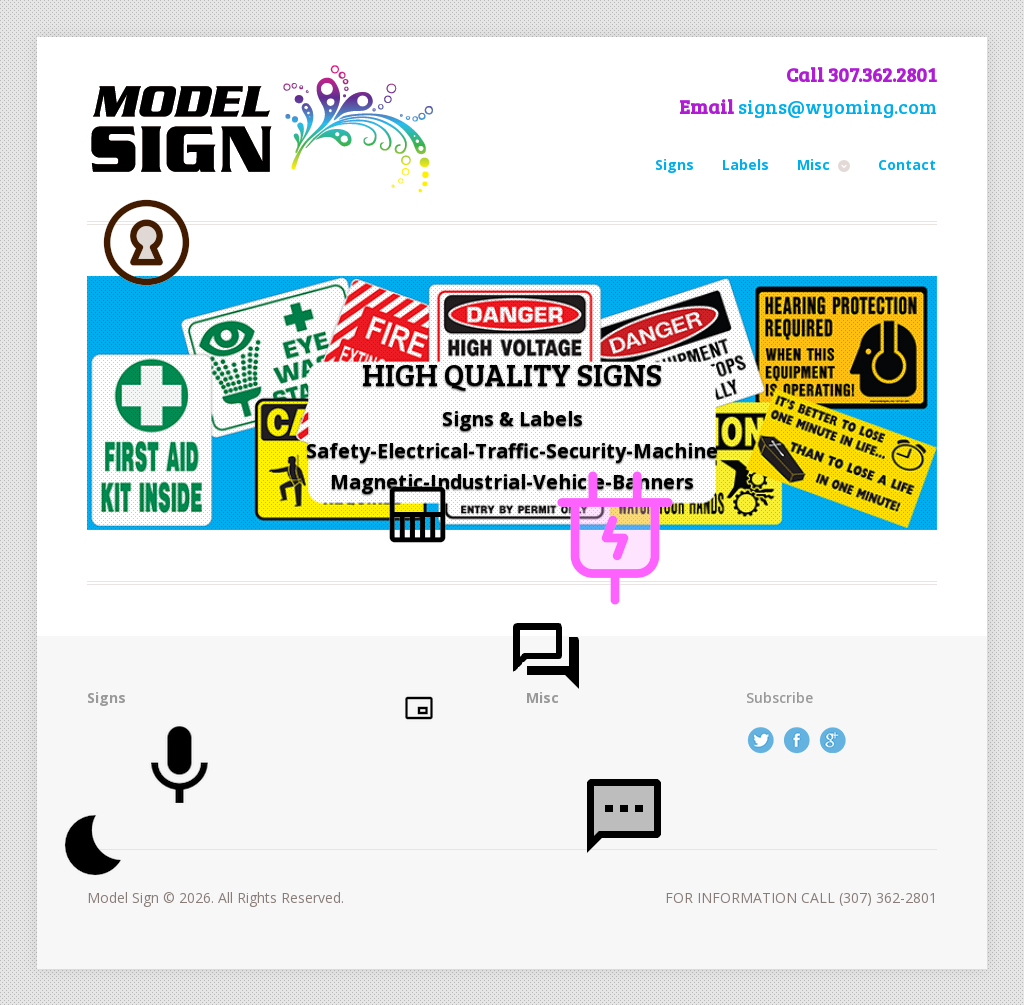 Image resolution: width=1024 pixels, height=1005 pixels. What do you see at coordinates (624, 816) in the screenshot?
I see `open text messages` at bounding box center [624, 816].